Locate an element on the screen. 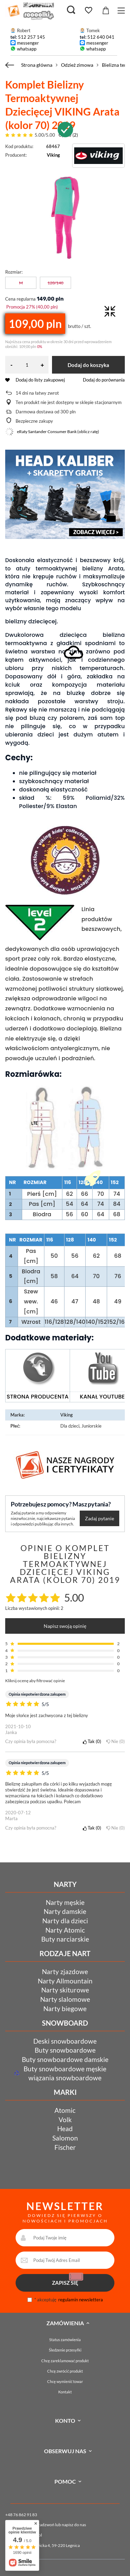  exit fullscreen mode is located at coordinates (110, 311).